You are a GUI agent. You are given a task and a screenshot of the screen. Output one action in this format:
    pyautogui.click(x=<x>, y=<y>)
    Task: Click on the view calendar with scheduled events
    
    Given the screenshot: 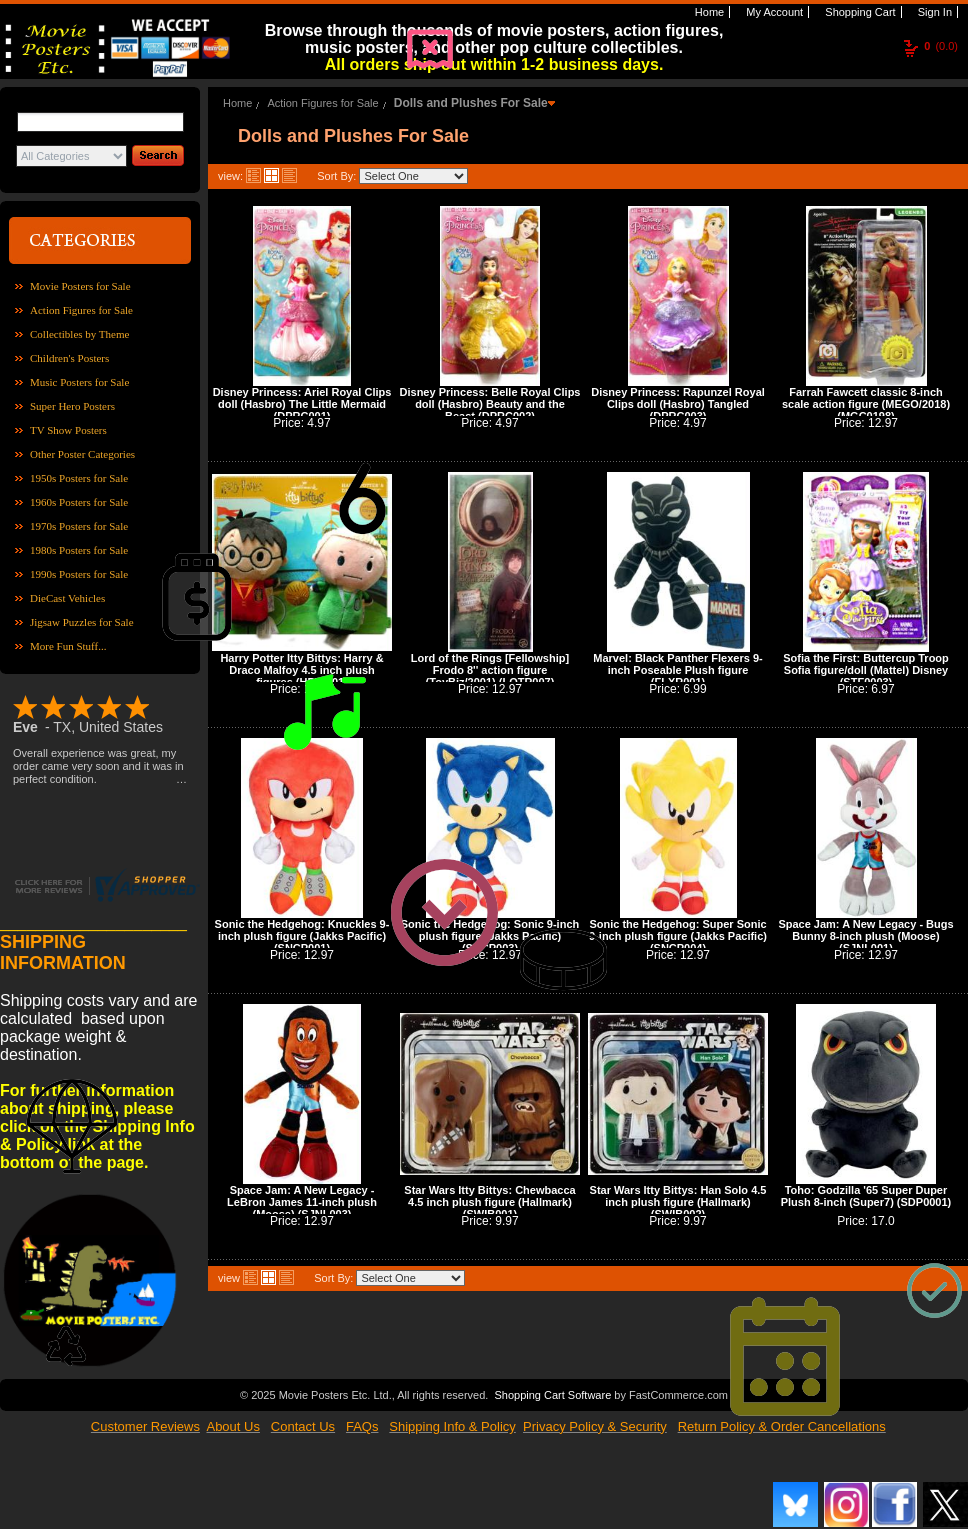 What is the action you would take?
    pyautogui.click(x=785, y=1361)
    